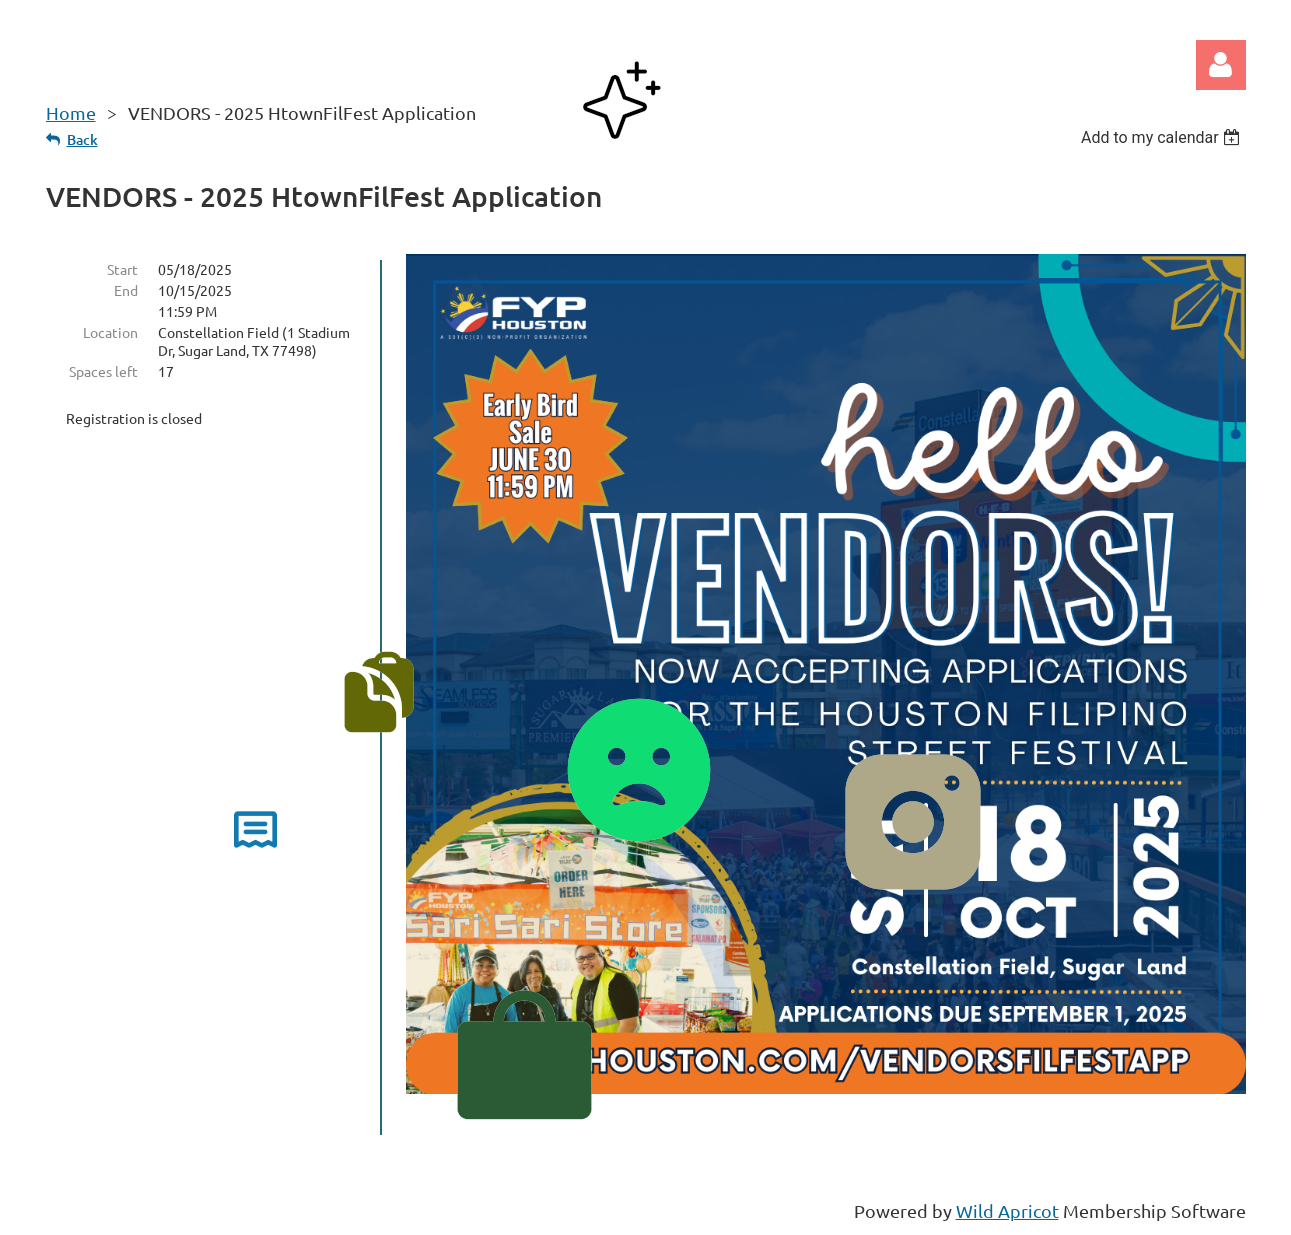  Describe the element at coordinates (255, 829) in the screenshot. I see `view purchase receipt or transaction history` at that location.